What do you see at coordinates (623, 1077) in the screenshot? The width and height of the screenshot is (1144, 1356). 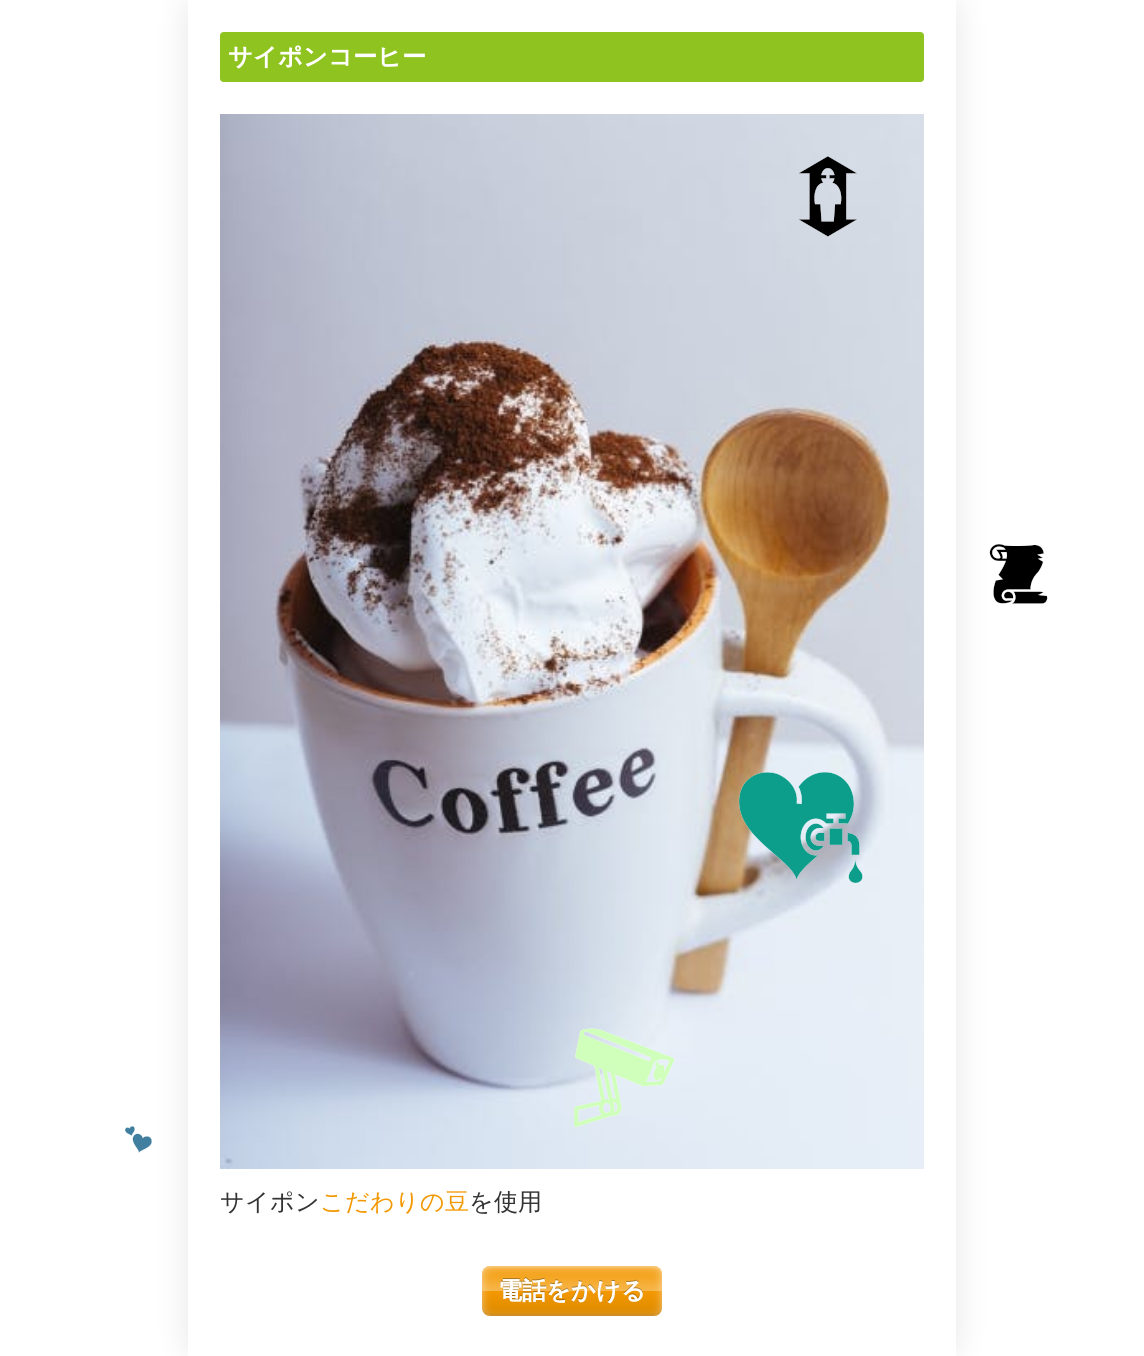 I see `access security camera footage` at bounding box center [623, 1077].